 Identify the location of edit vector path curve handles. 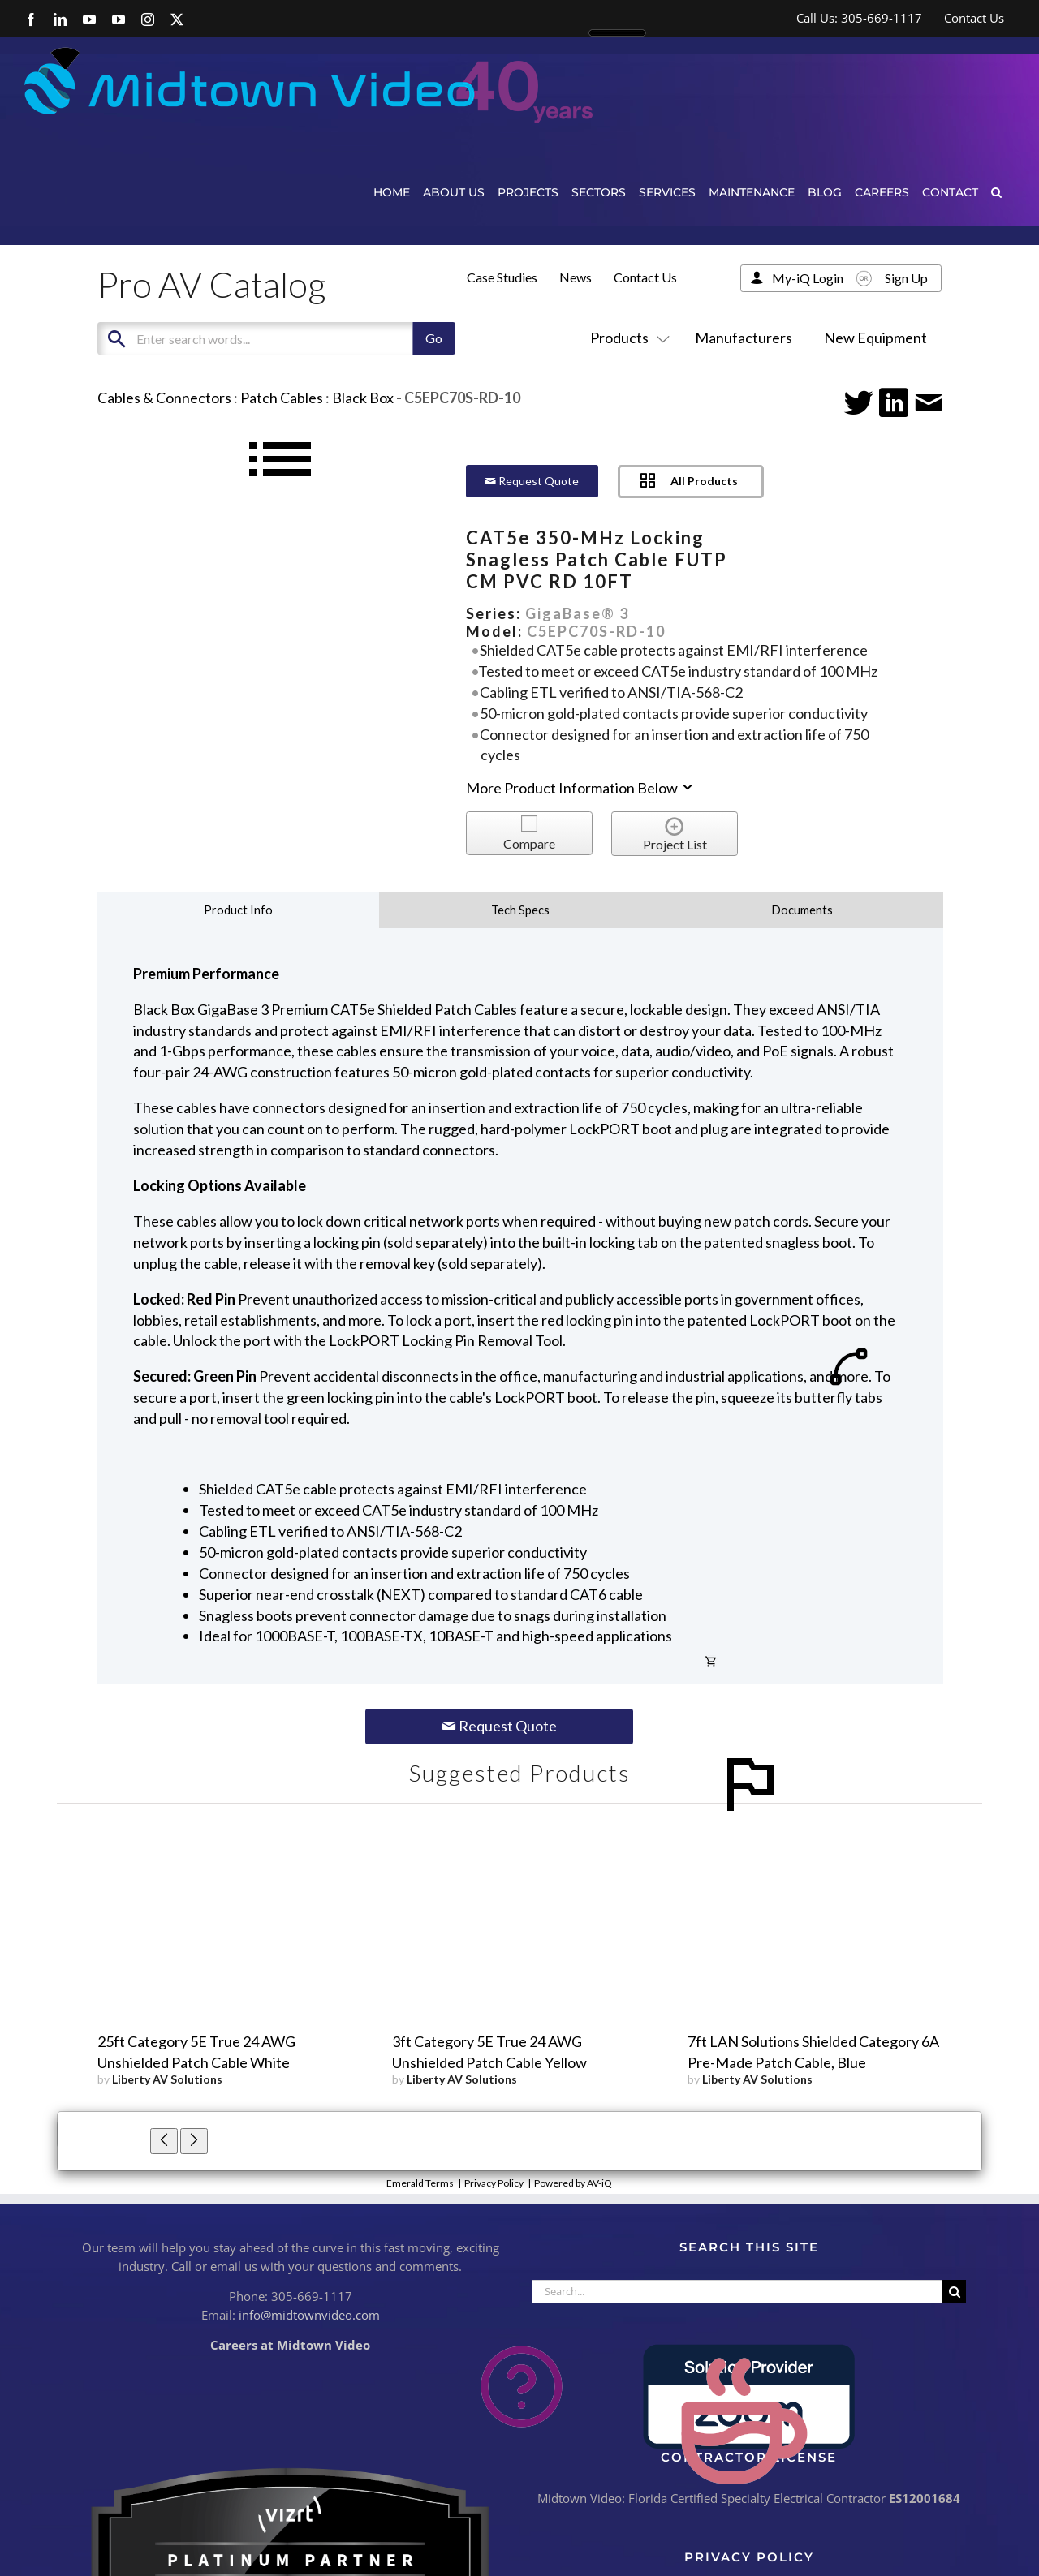
(848, 1366).